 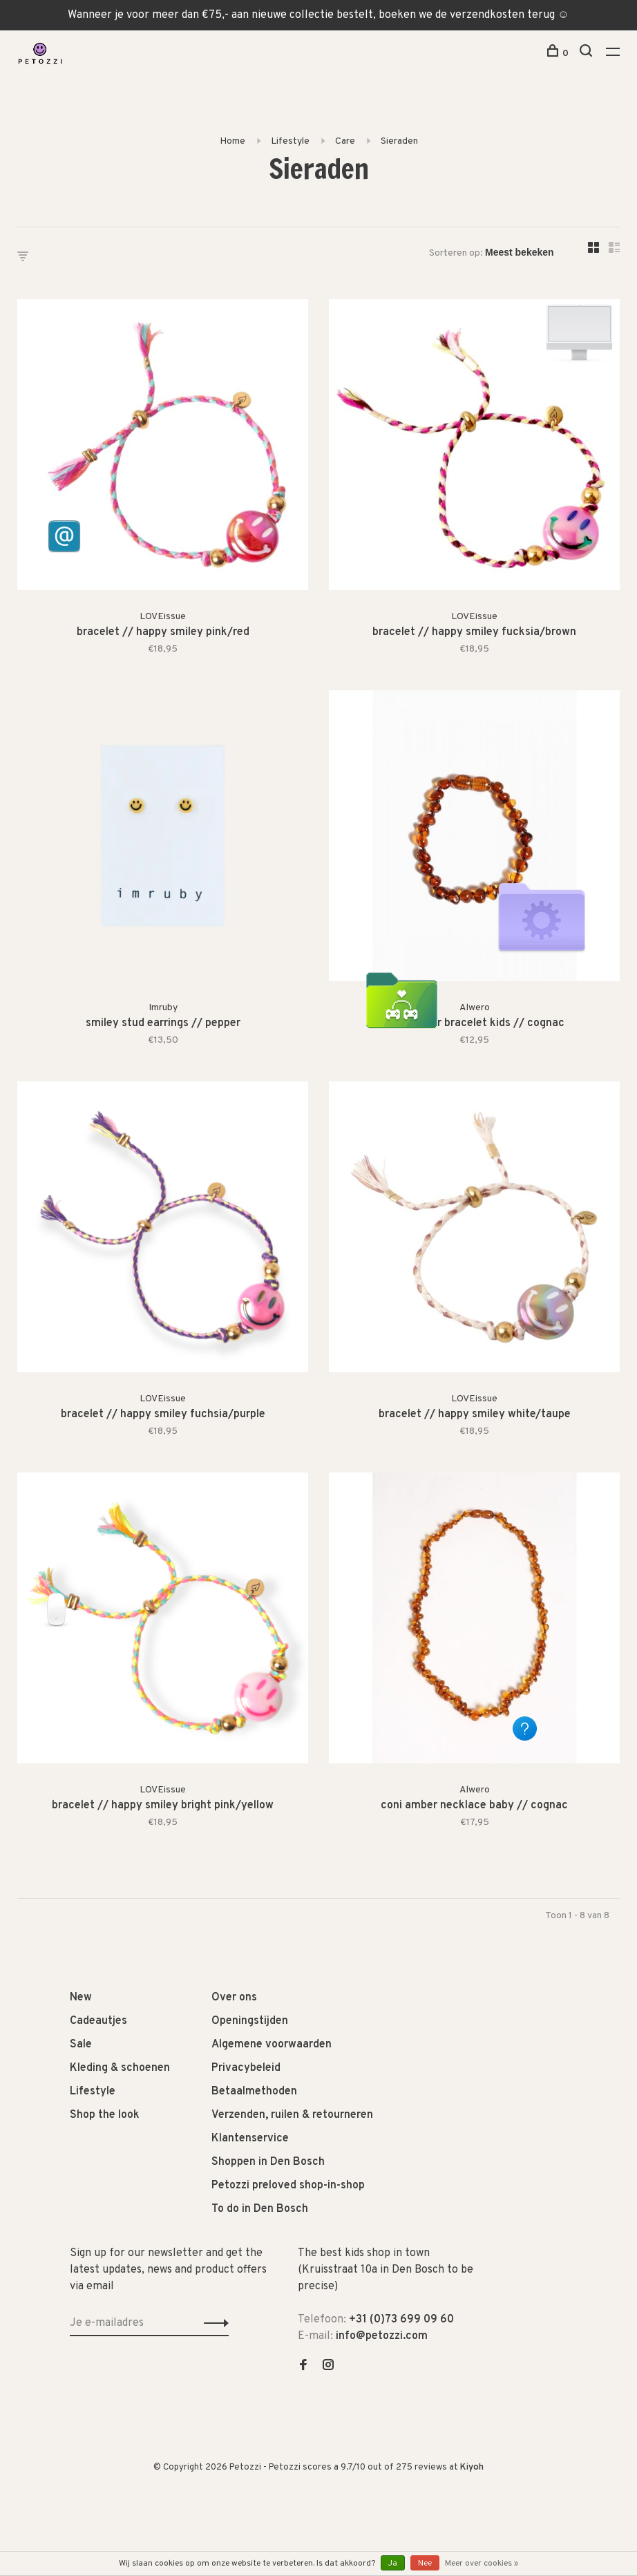 What do you see at coordinates (524, 1728) in the screenshot?
I see `access help or support information` at bounding box center [524, 1728].